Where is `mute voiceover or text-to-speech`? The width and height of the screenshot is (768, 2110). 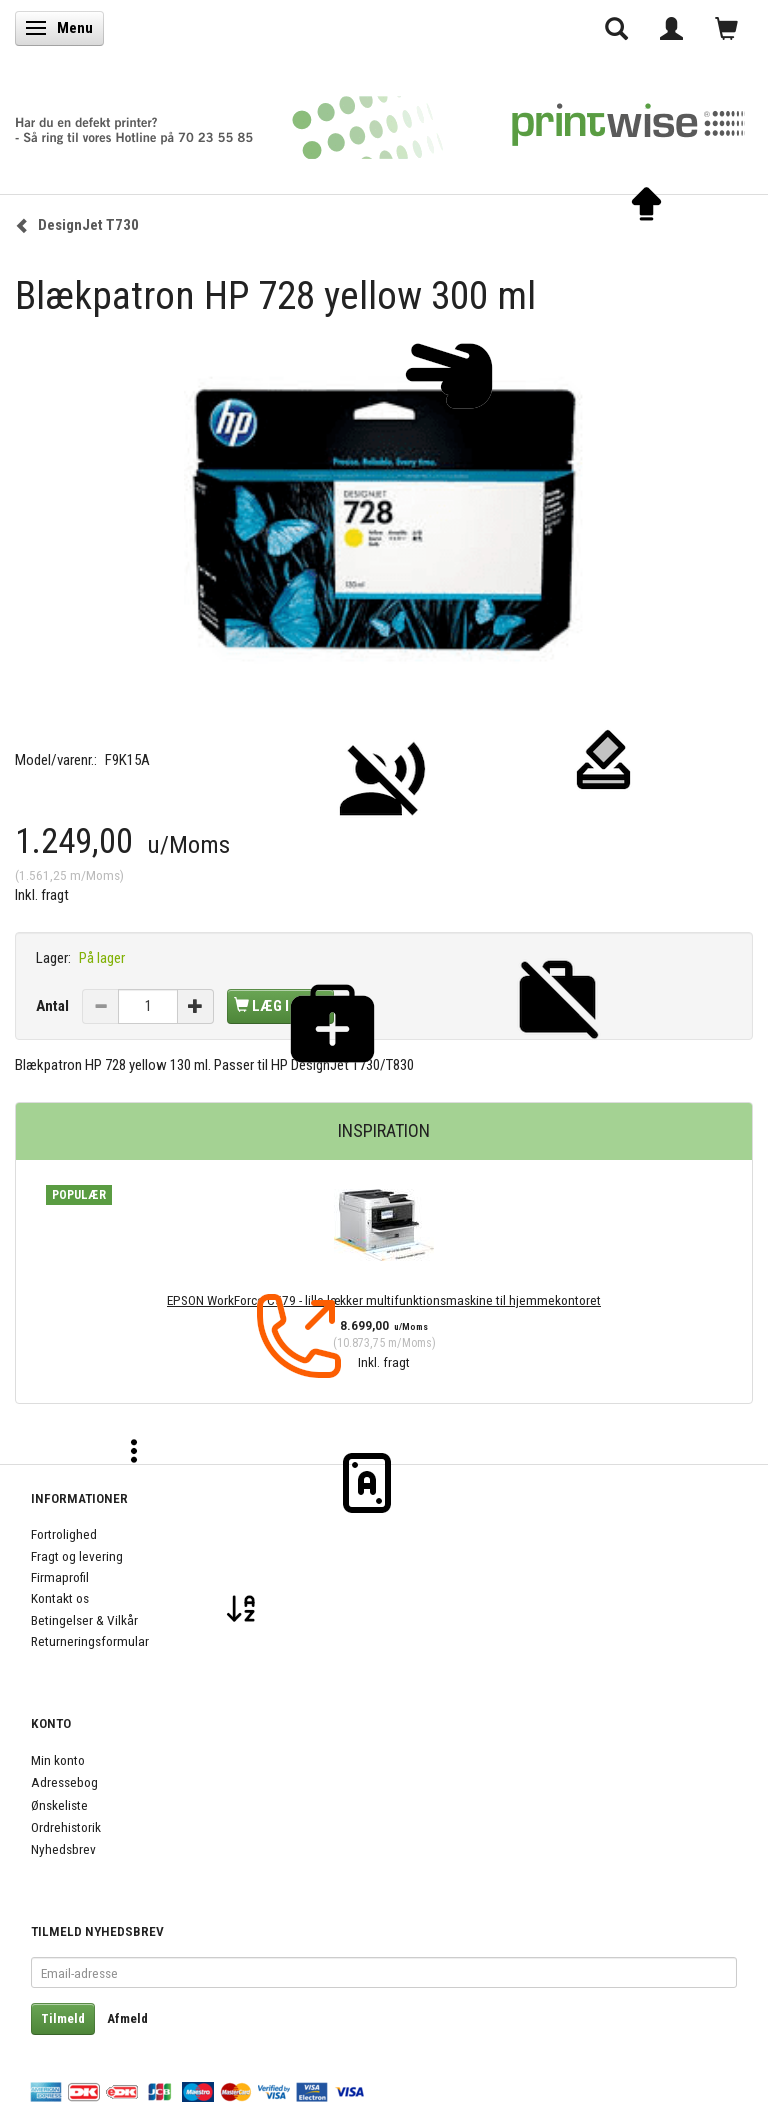 mute voiceover or text-to-speech is located at coordinates (382, 780).